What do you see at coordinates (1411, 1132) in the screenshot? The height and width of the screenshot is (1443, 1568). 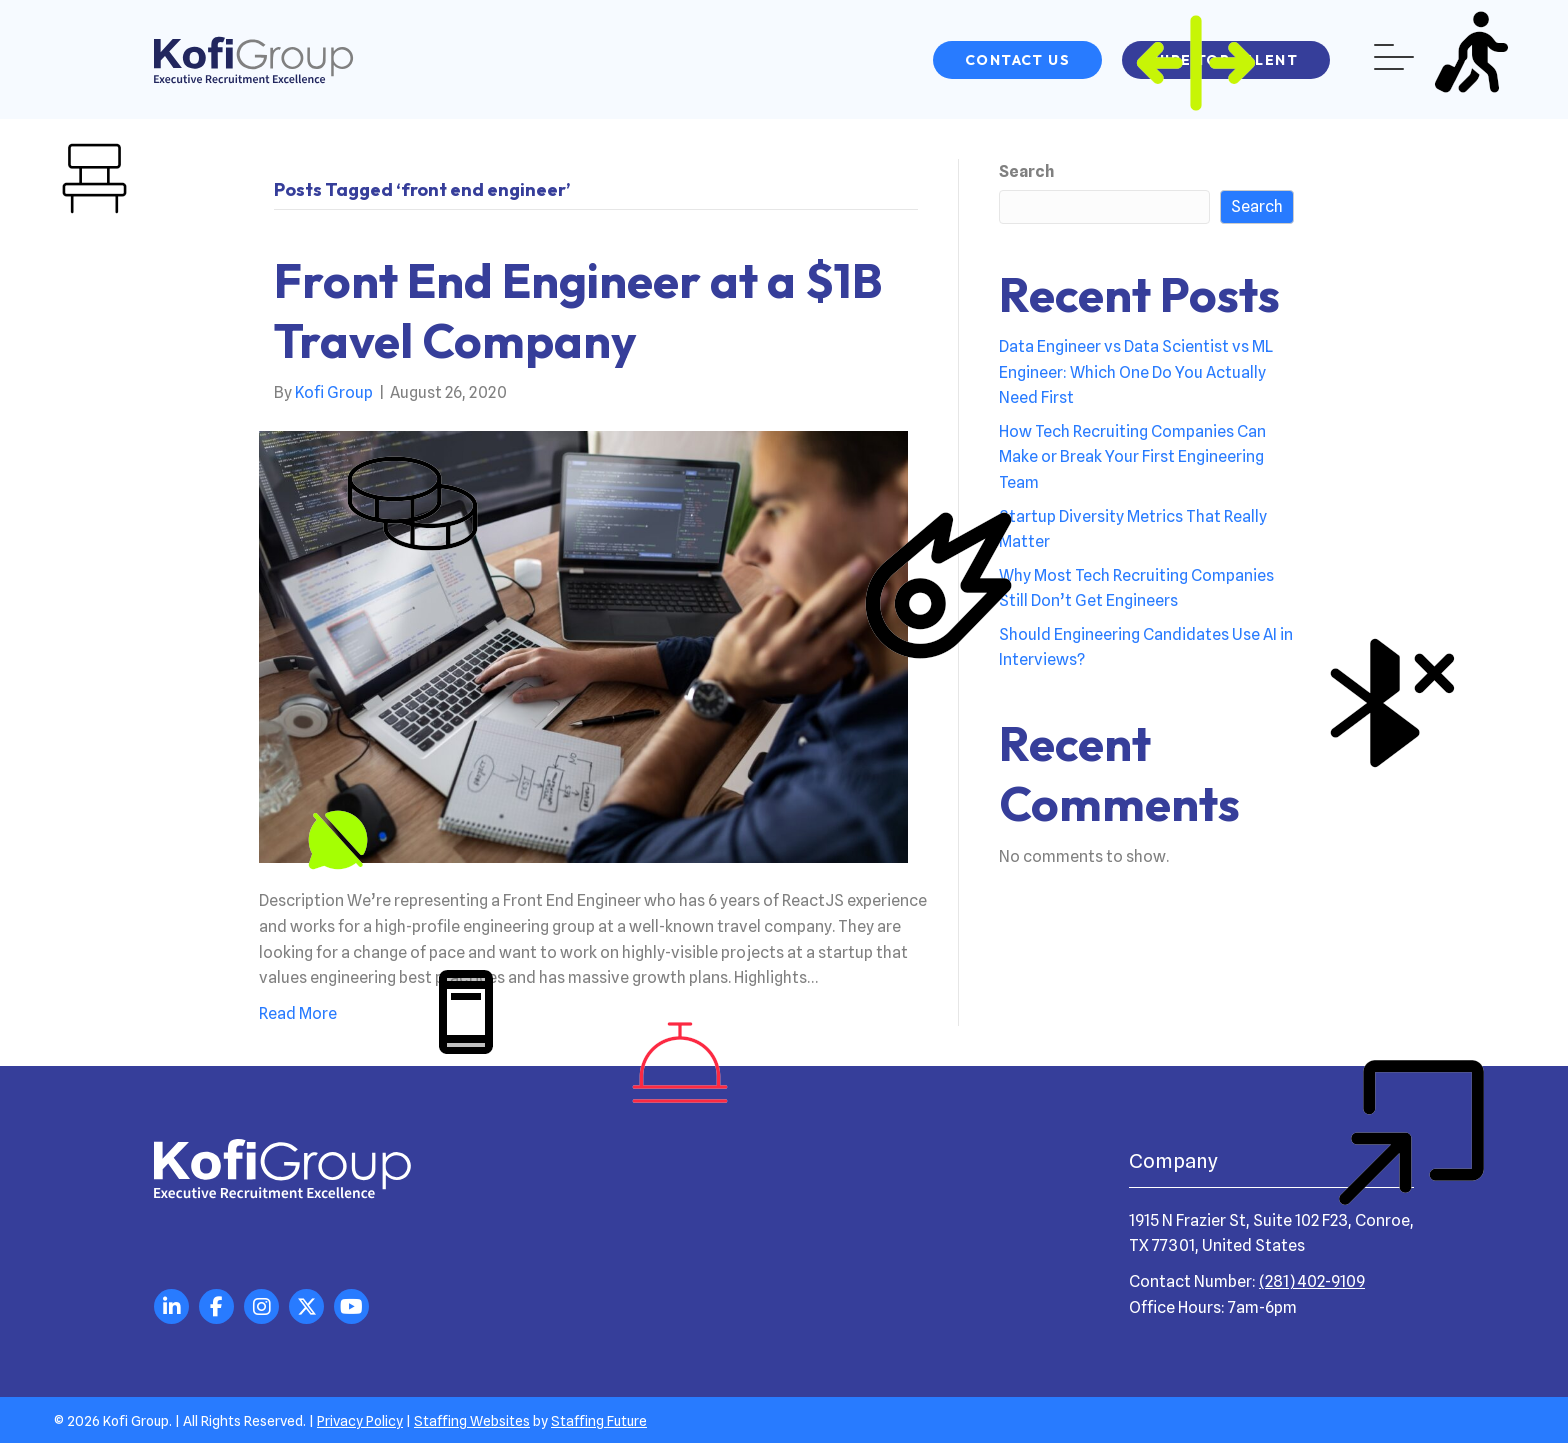 I see `open content in a new window` at bounding box center [1411, 1132].